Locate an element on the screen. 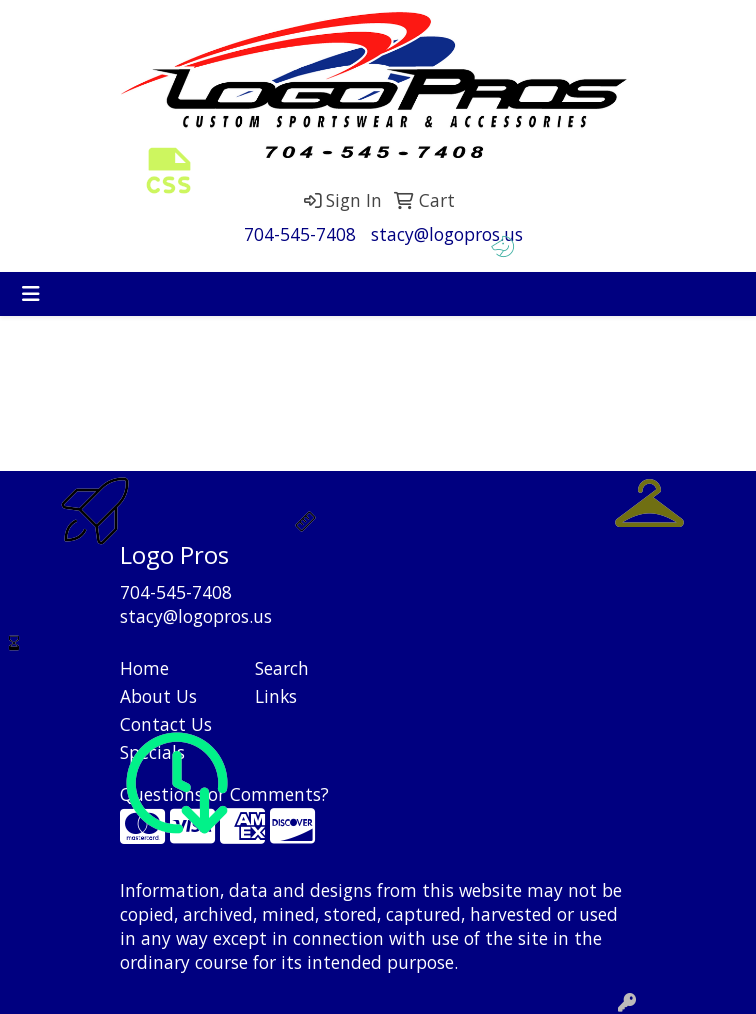 Image resolution: width=756 pixels, height=1014 pixels. launch or deploy a project is located at coordinates (96, 509).